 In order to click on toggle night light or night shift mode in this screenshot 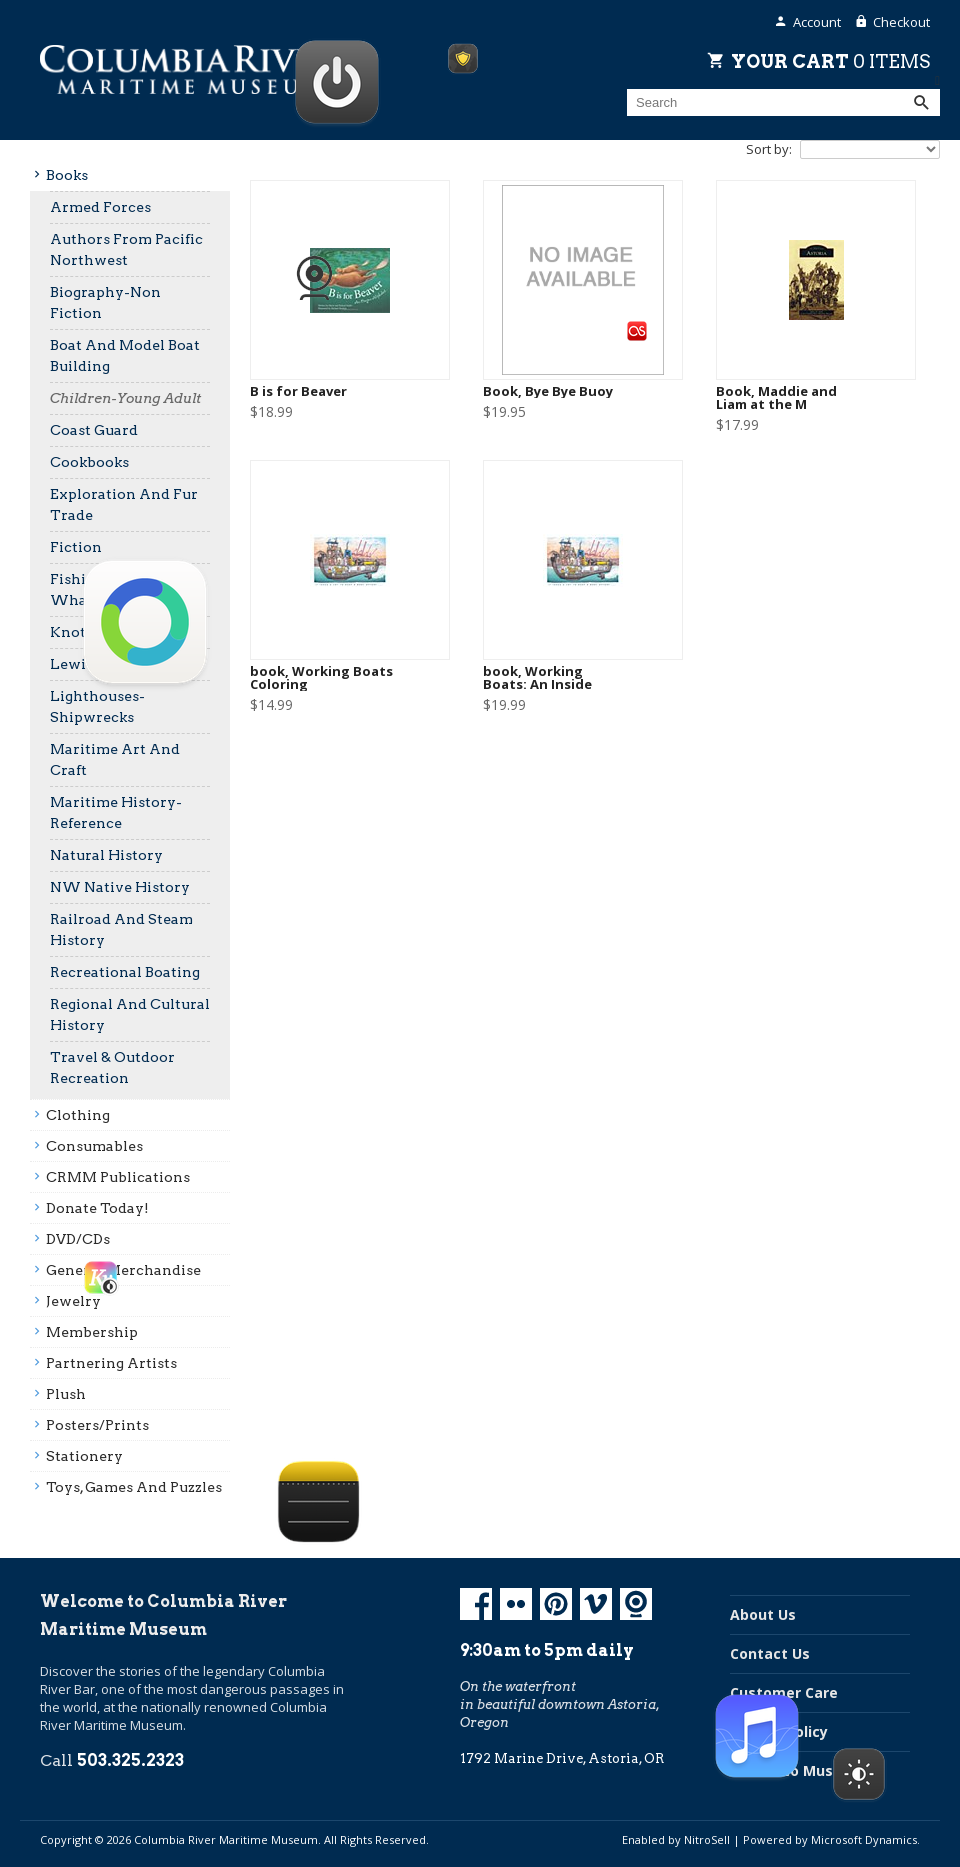, I will do `click(859, 1775)`.